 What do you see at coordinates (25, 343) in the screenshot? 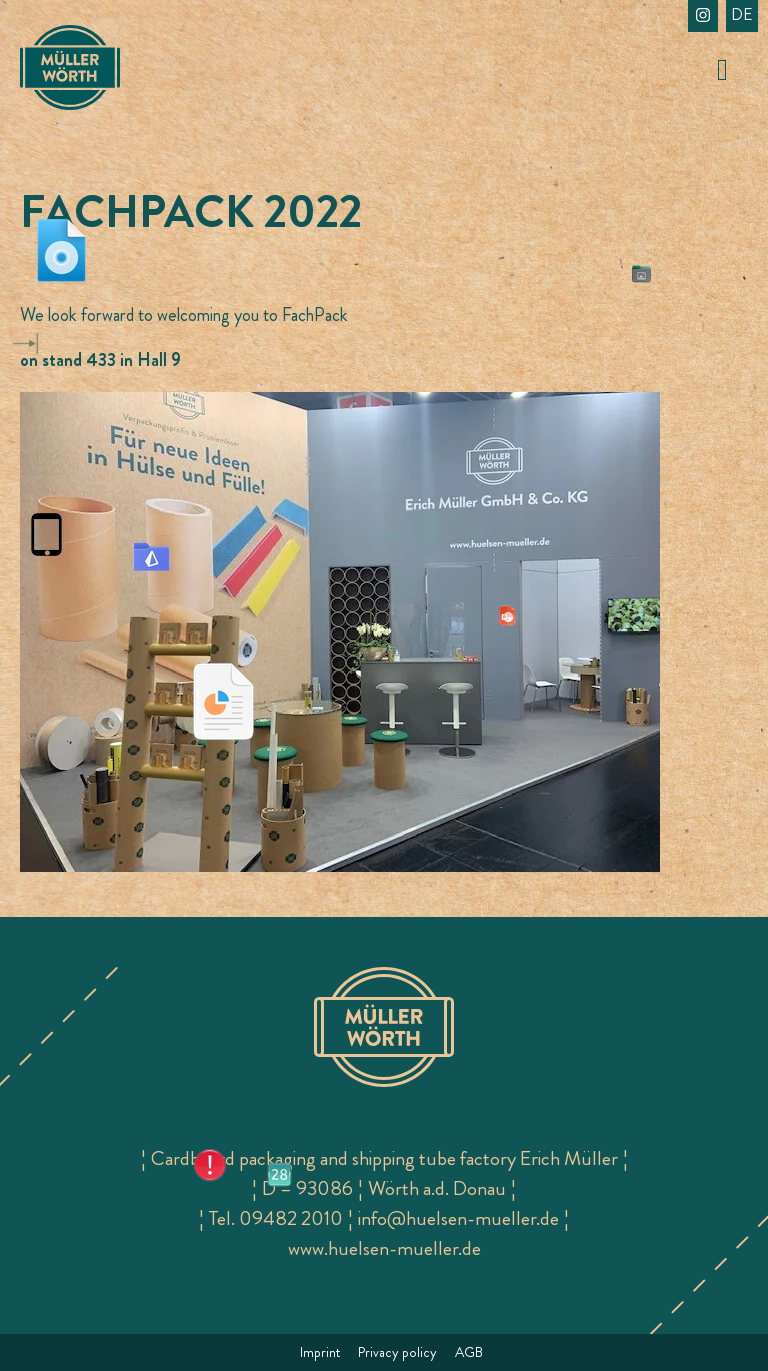
I see `go to the last item or page` at bounding box center [25, 343].